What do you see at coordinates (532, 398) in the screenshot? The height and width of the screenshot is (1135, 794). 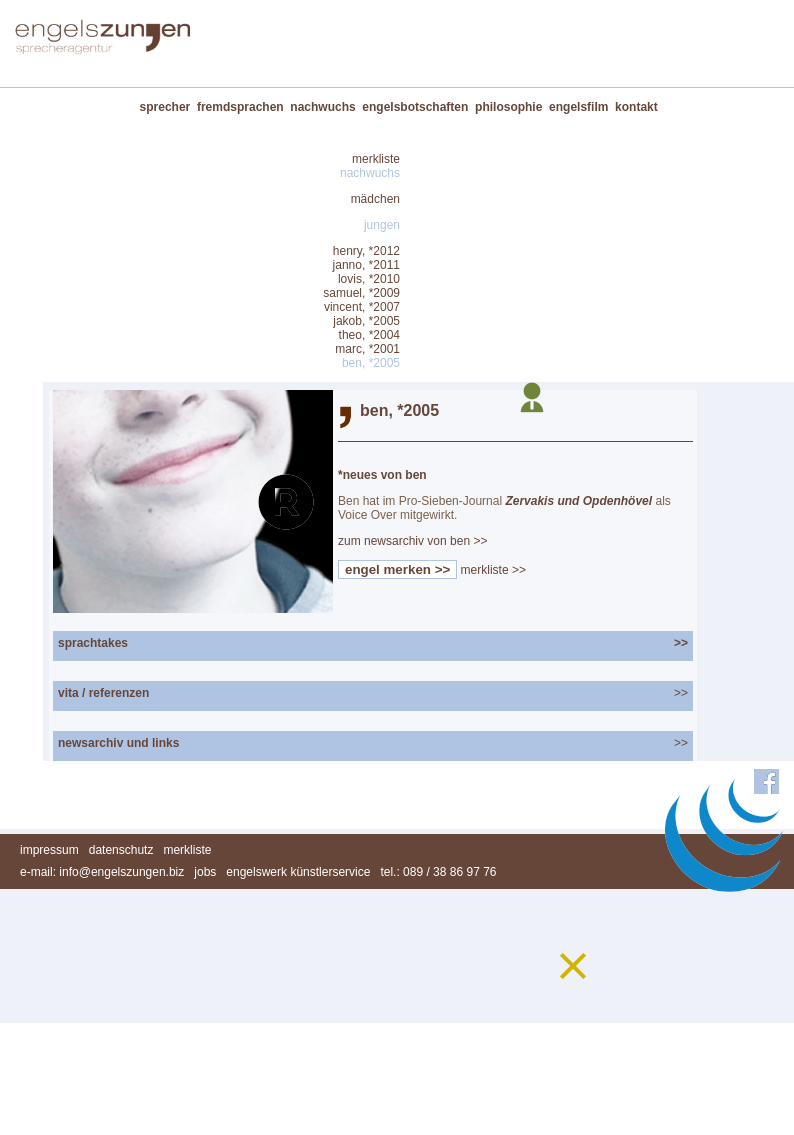 I see `view your profile` at bounding box center [532, 398].